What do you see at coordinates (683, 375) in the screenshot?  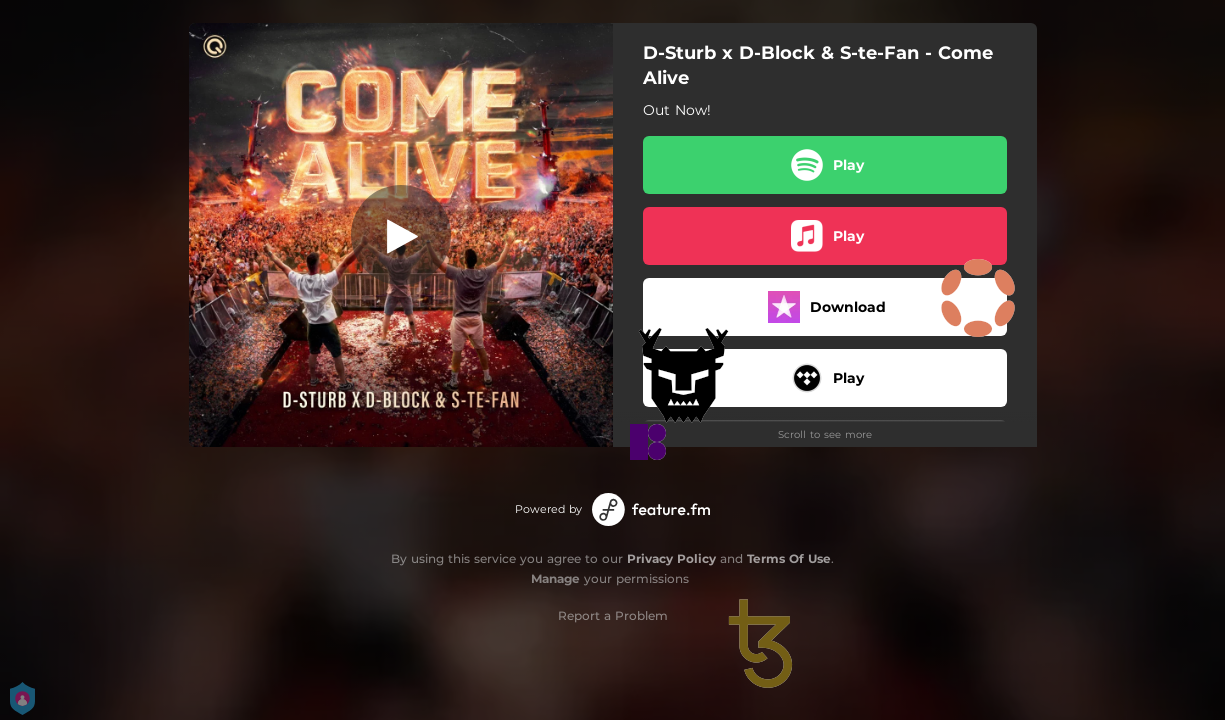 I see `turso database service logo` at bounding box center [683, 375].